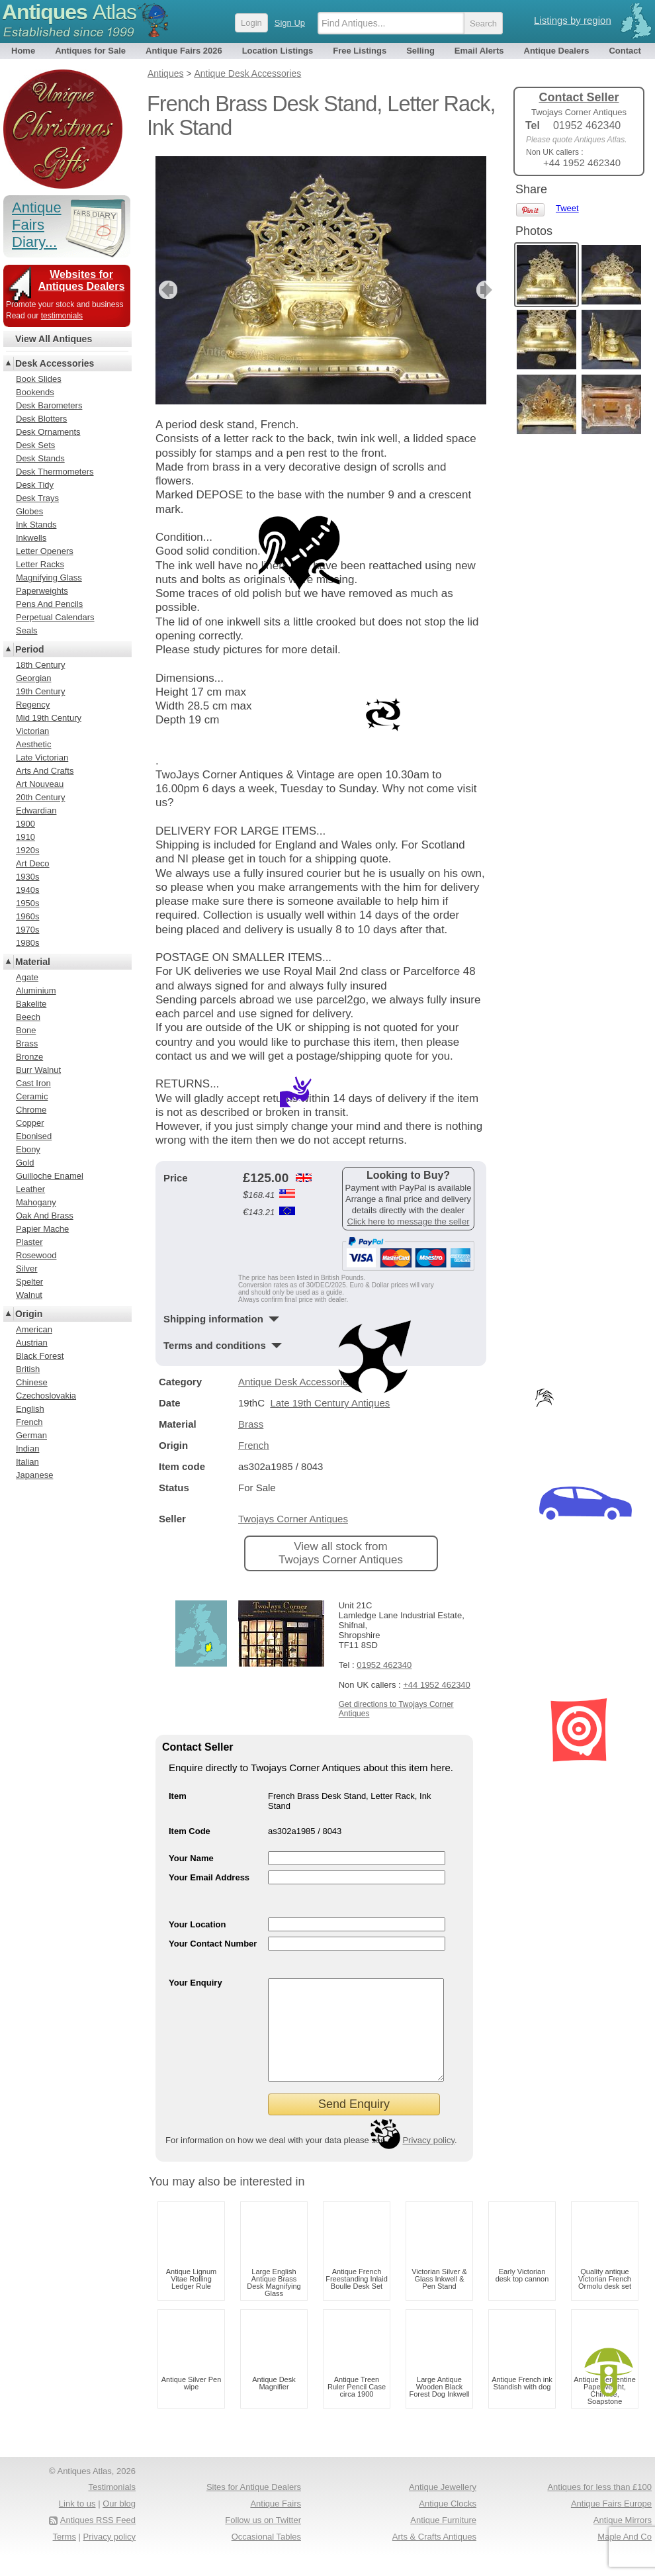 This screenshot has width=655, height=2576. What do you see at coordinates (609, 2372) in the screenshot?
I see `game item or power-up mushroom` at bounding box center [609, 2372].